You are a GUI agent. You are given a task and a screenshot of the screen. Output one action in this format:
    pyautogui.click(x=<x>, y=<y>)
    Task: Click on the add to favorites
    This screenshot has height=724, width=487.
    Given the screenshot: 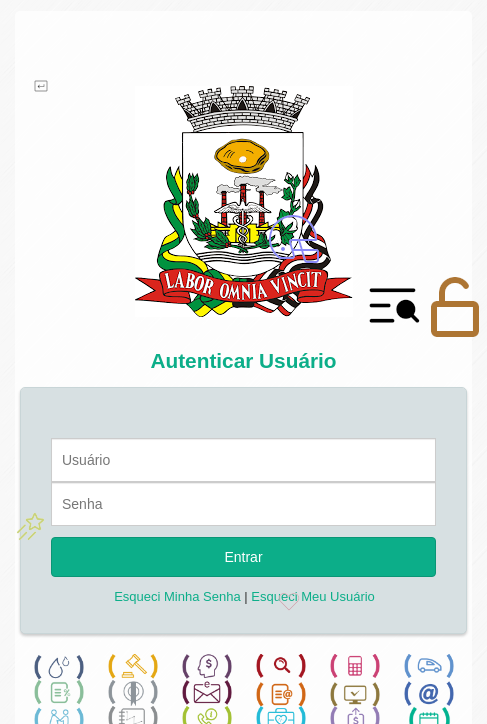 What is the action you would take?
    pyautogui.click(x=289, y=601)
    